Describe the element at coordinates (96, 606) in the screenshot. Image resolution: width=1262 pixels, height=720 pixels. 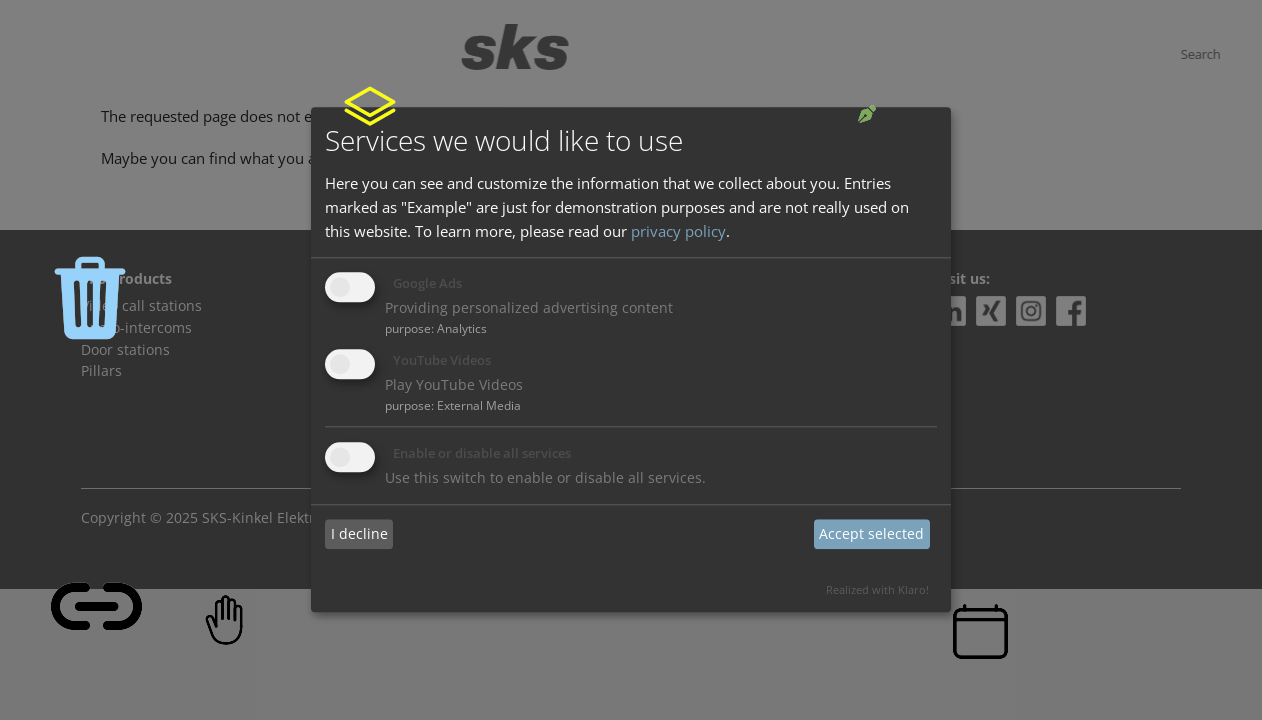
I see `copy or share a link` at that location.